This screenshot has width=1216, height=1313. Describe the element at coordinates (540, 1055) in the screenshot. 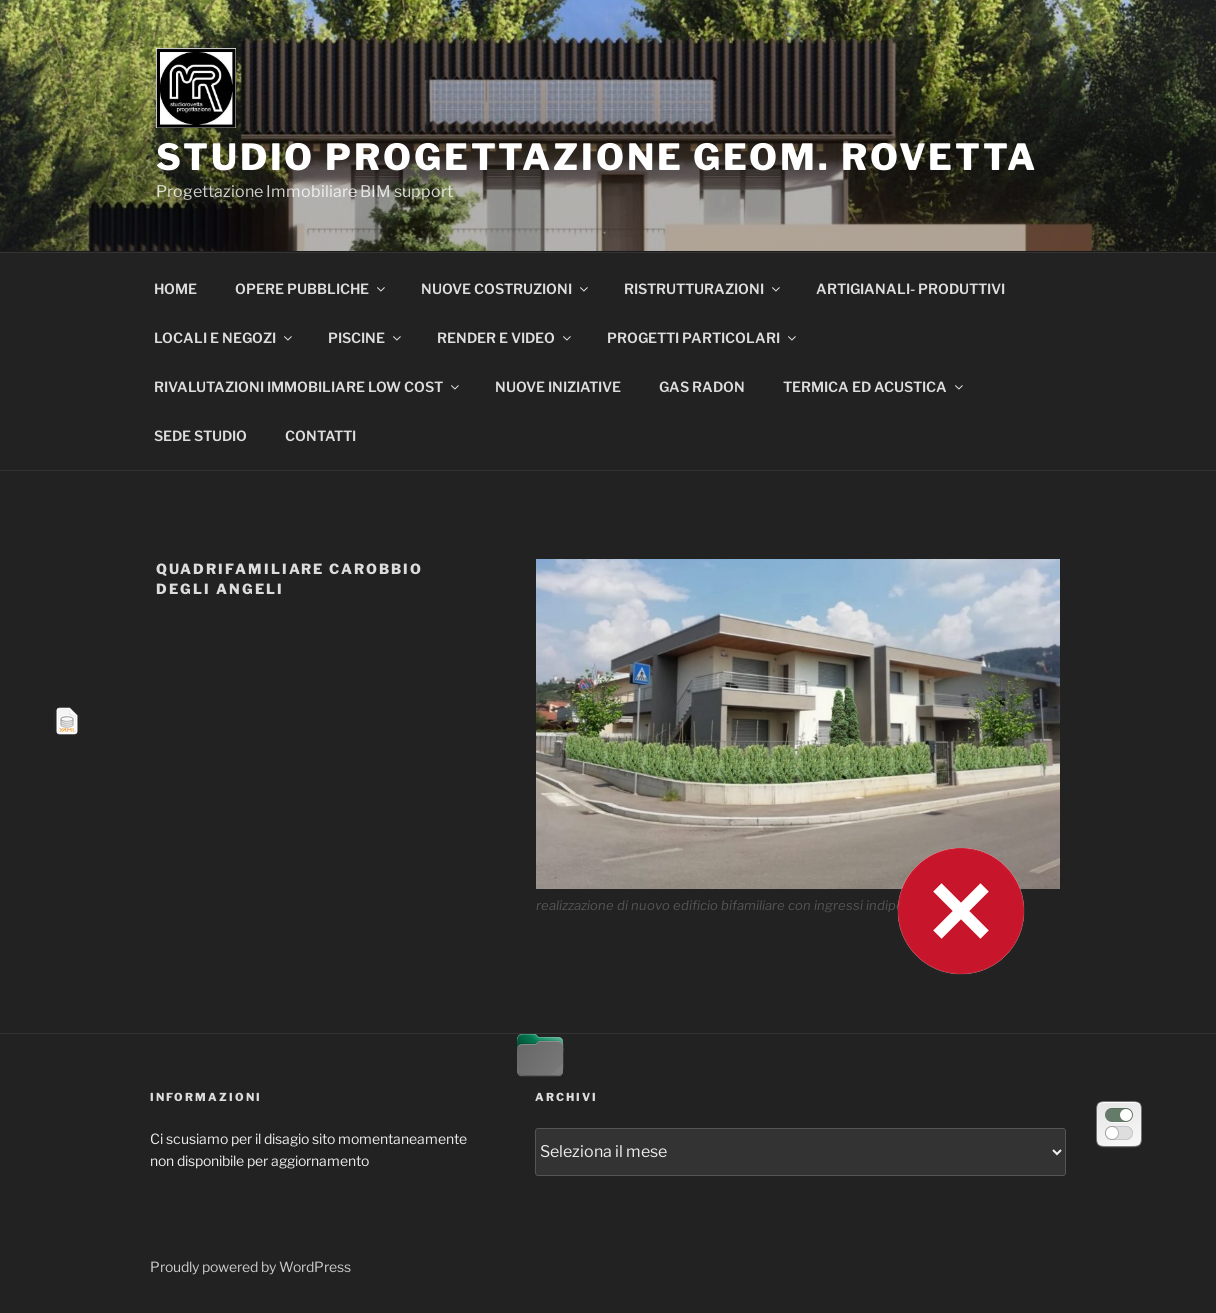

I see `open file folder` at that location.